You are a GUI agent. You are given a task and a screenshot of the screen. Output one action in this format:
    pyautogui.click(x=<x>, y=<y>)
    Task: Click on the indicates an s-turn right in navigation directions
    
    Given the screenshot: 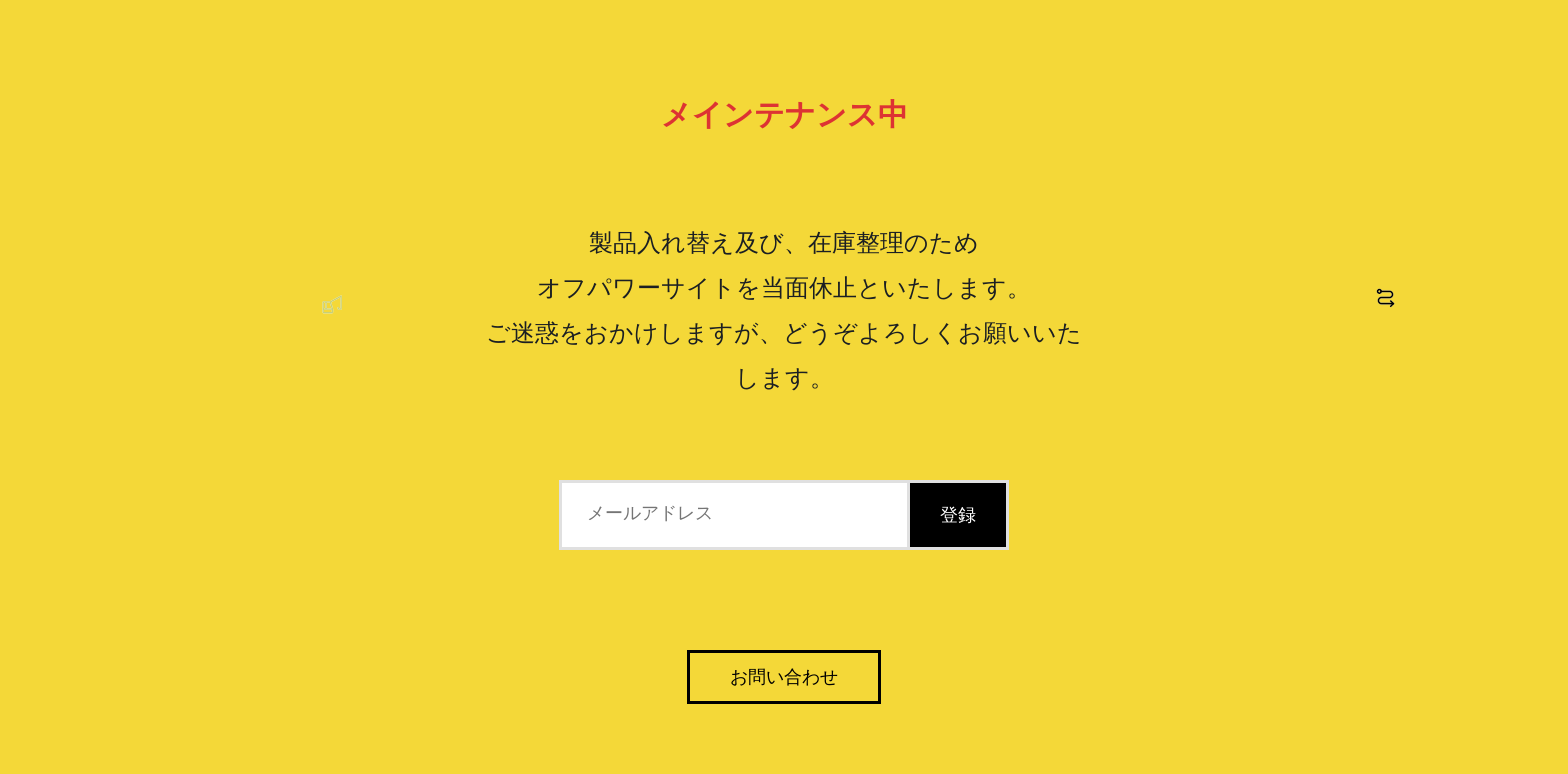 What is the action you would take?
    pyautogui.click(x=1385, y=297)
    